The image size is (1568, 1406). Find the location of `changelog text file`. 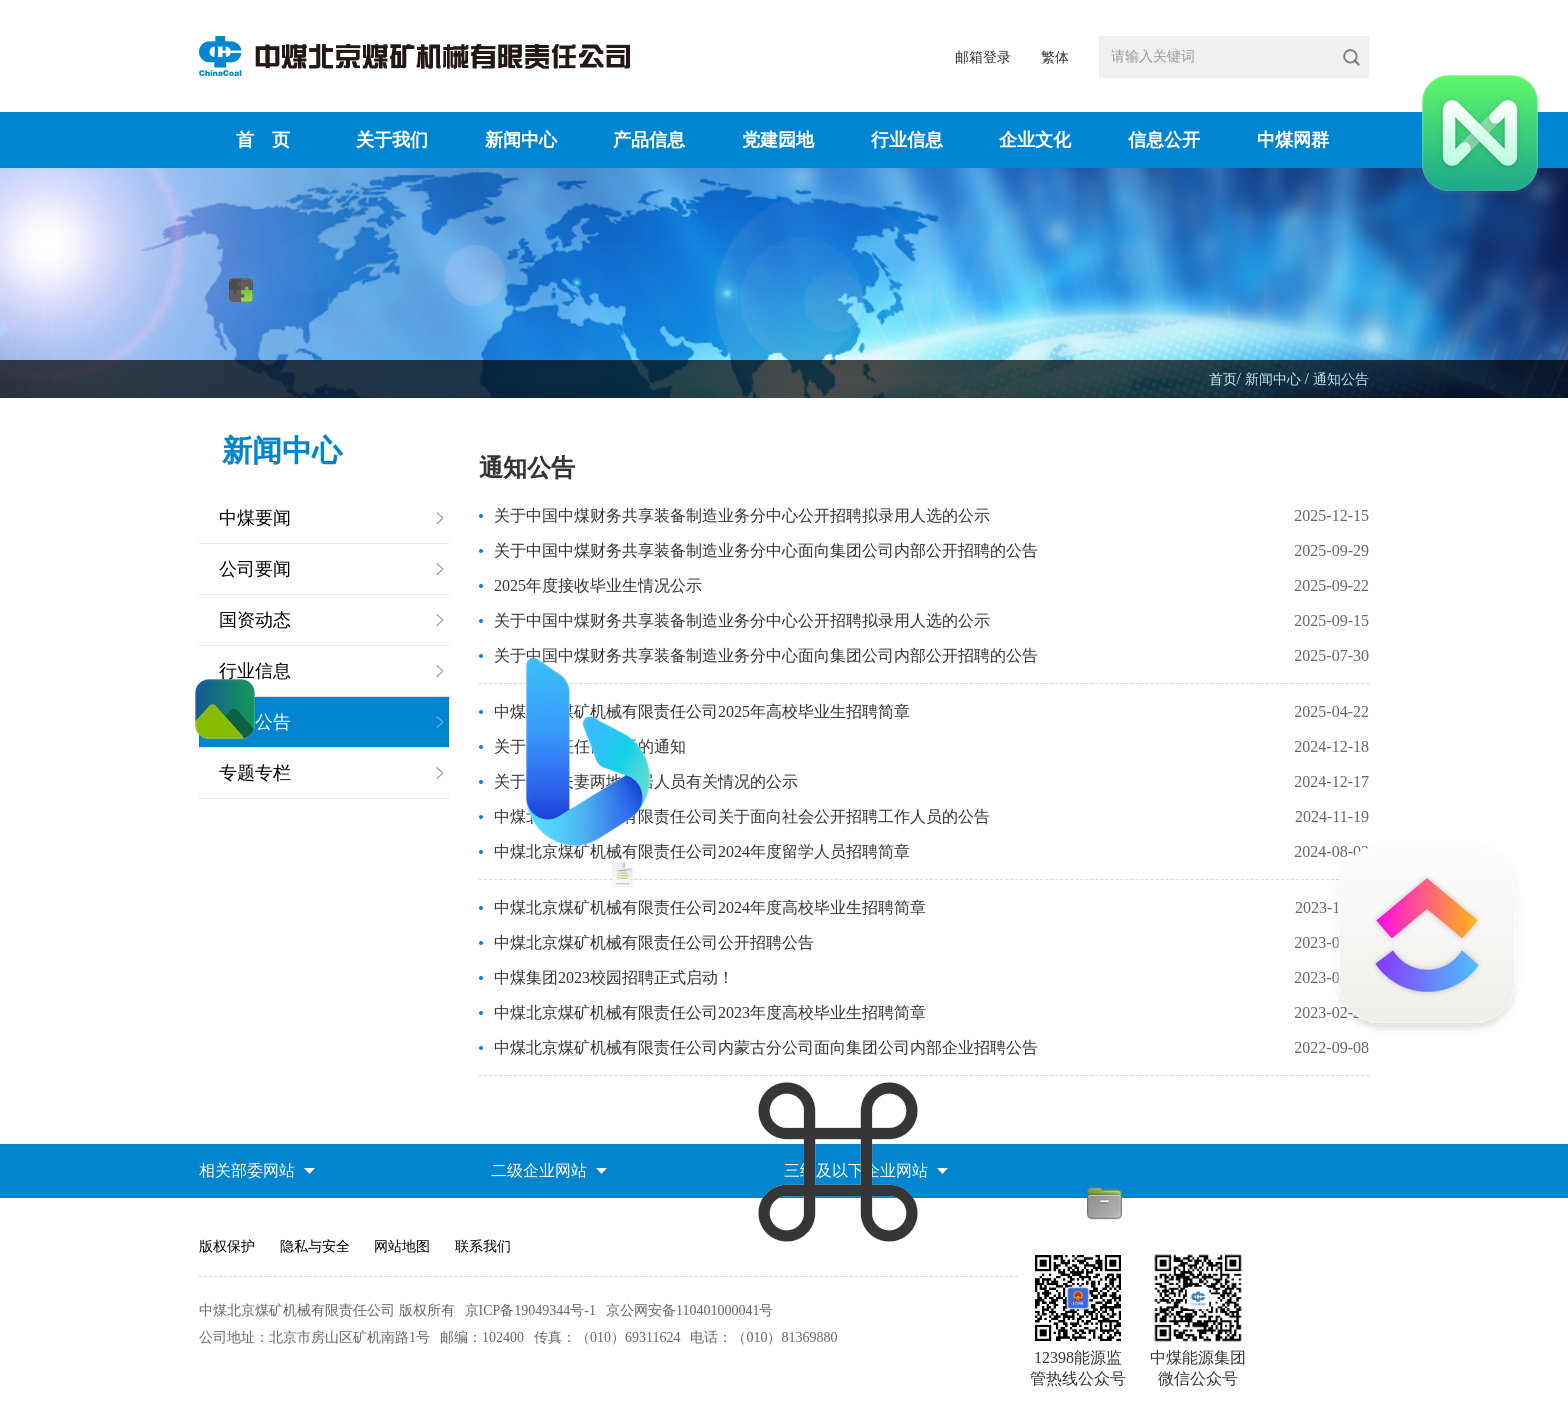

changelog text file is located at coordinates (622, 874).